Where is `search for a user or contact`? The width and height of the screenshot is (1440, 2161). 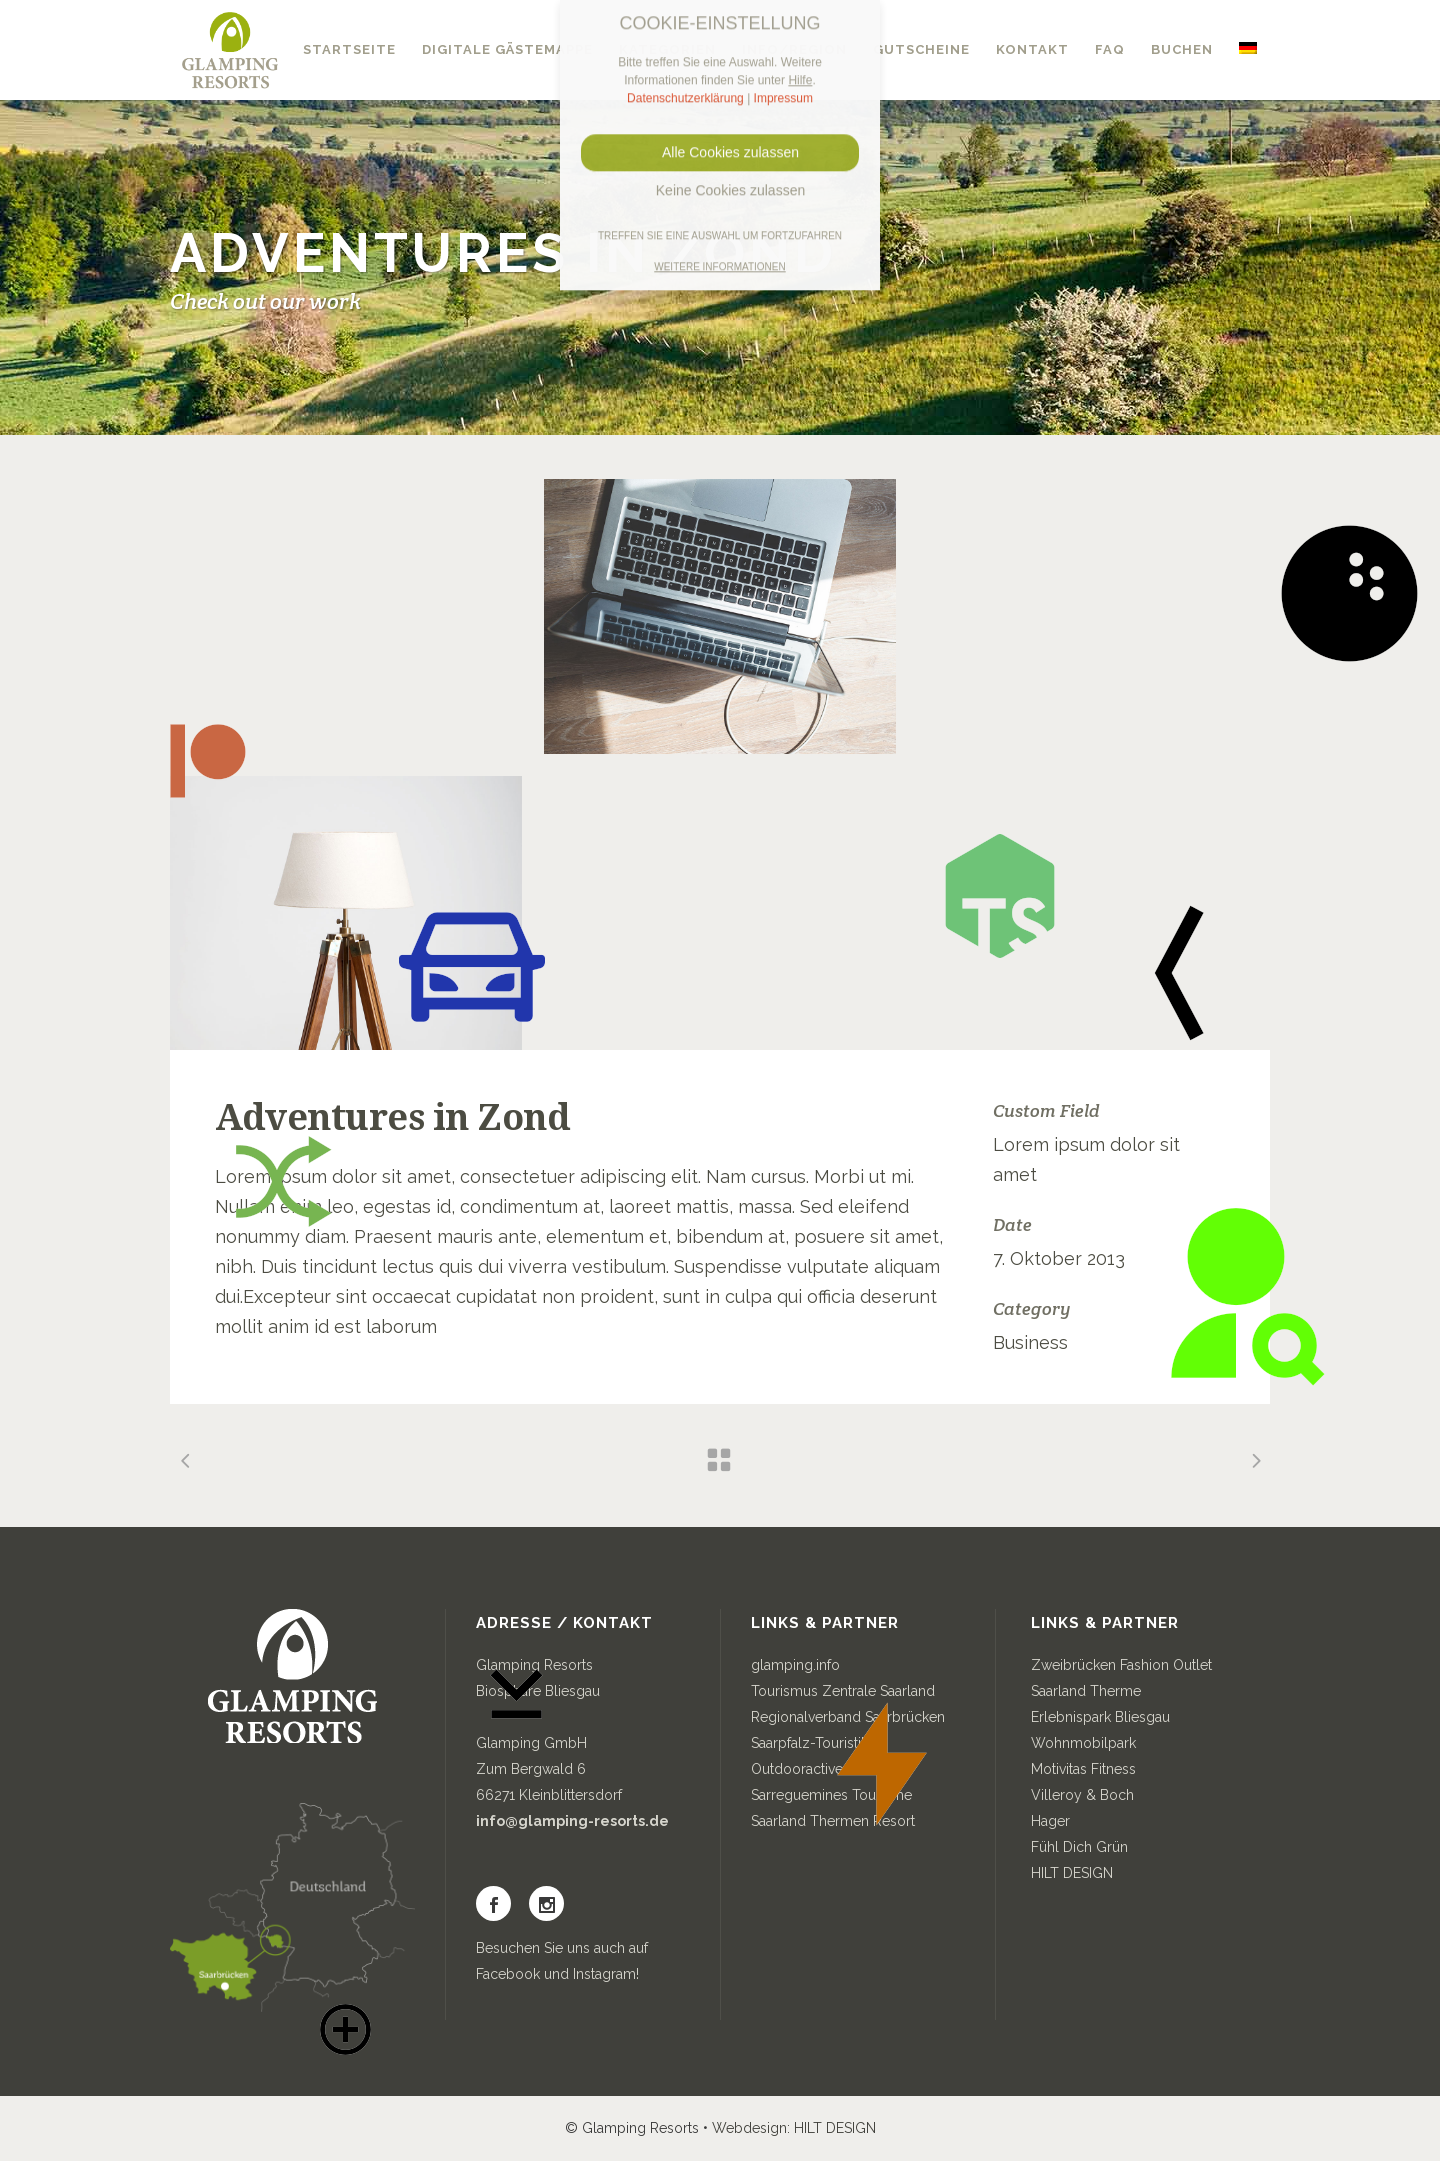 search for a user or contact is located at coordinates (1236, 1297).